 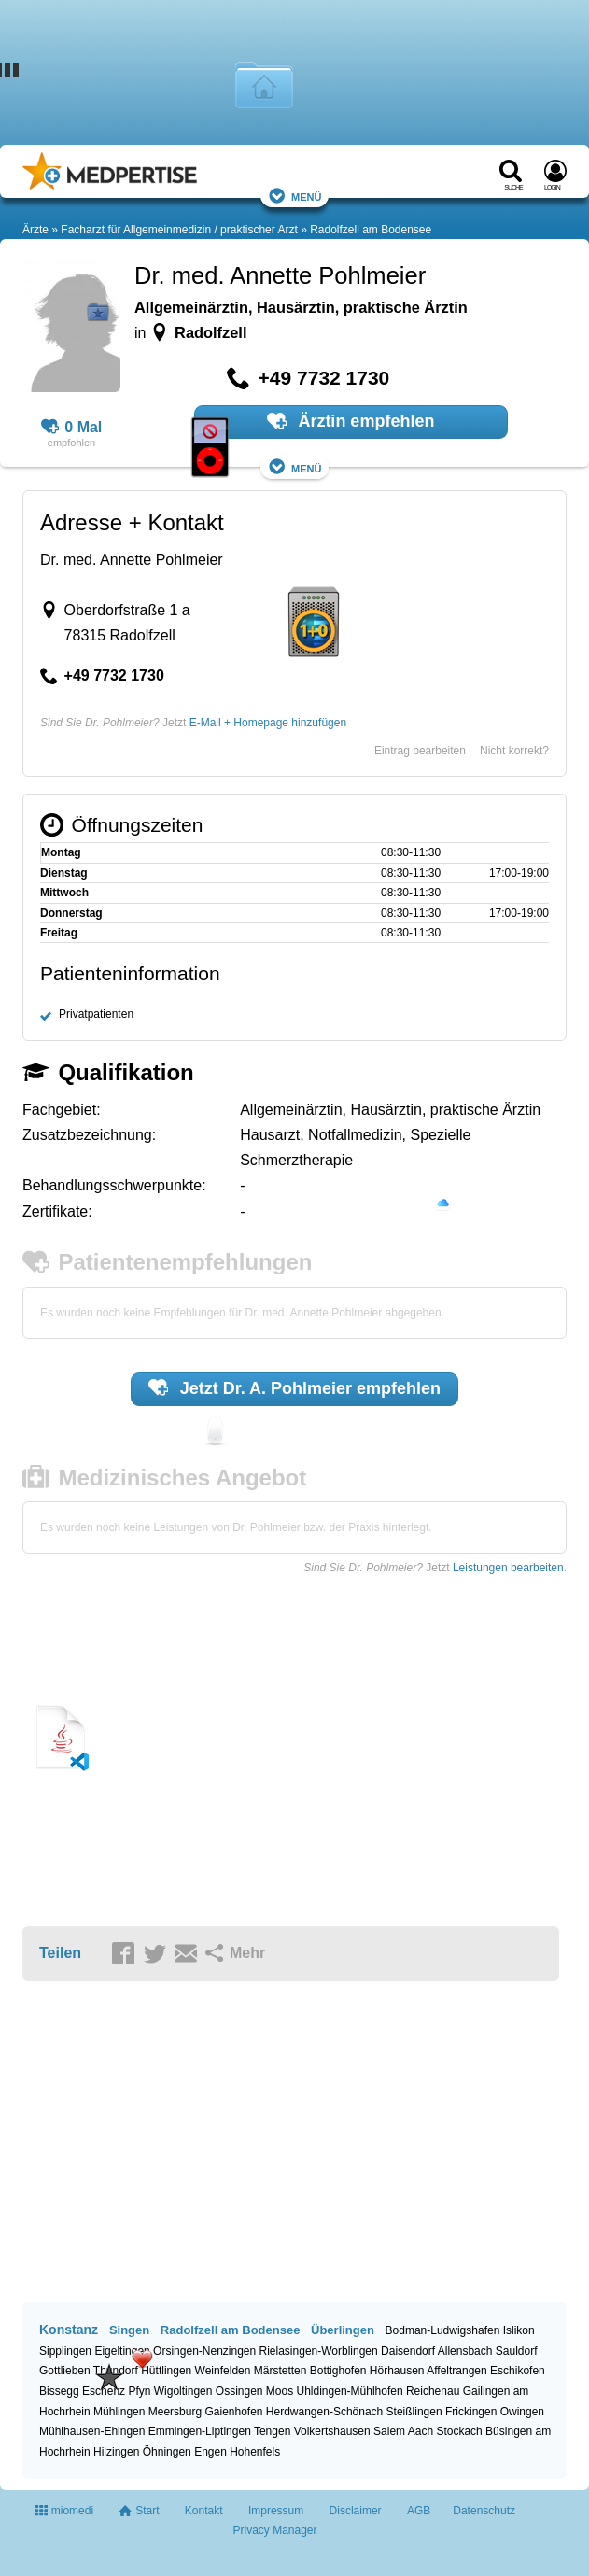 What do you see at coordinates (442, 1203) in the screenshot?
I see `open iCloud Drive folder` at bounding box center [442, 1203].